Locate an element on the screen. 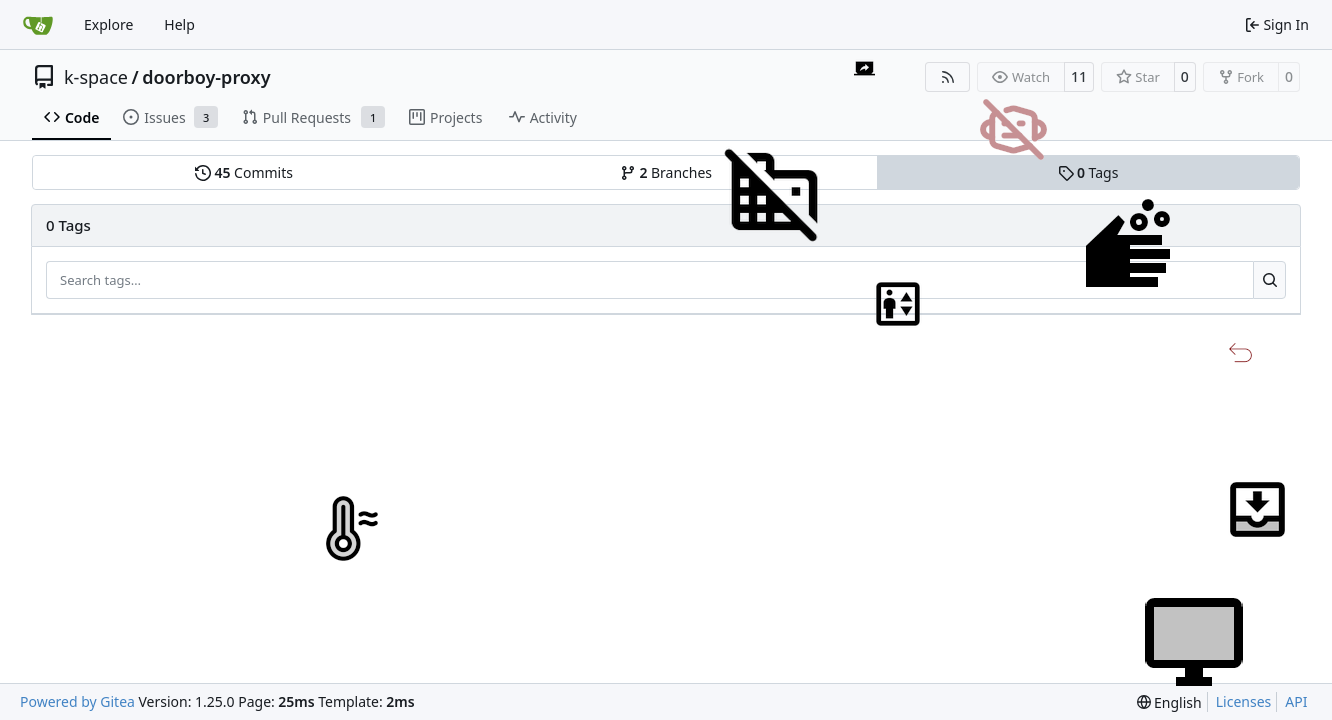  move message to inbox is located at coordinates (1257, 509).